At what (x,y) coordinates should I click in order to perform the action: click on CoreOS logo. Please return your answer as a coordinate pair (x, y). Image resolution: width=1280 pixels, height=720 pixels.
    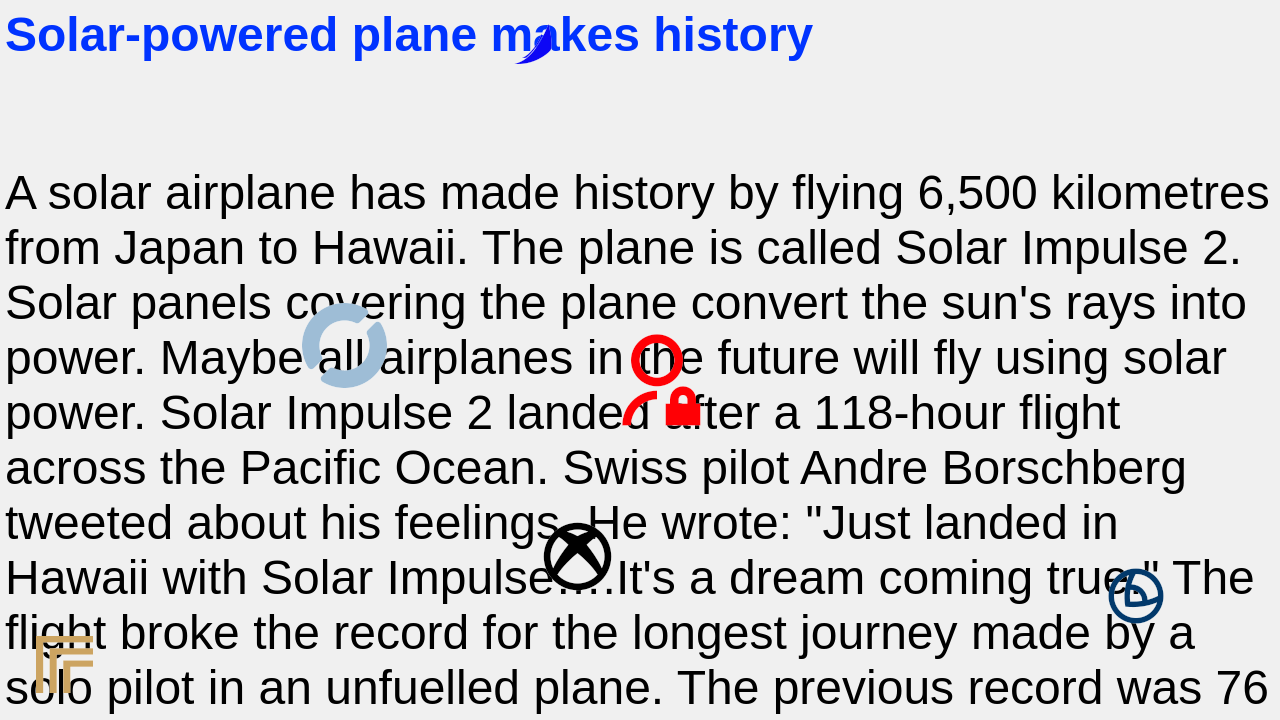
    Looking at the image, I should click on (1136, 596).